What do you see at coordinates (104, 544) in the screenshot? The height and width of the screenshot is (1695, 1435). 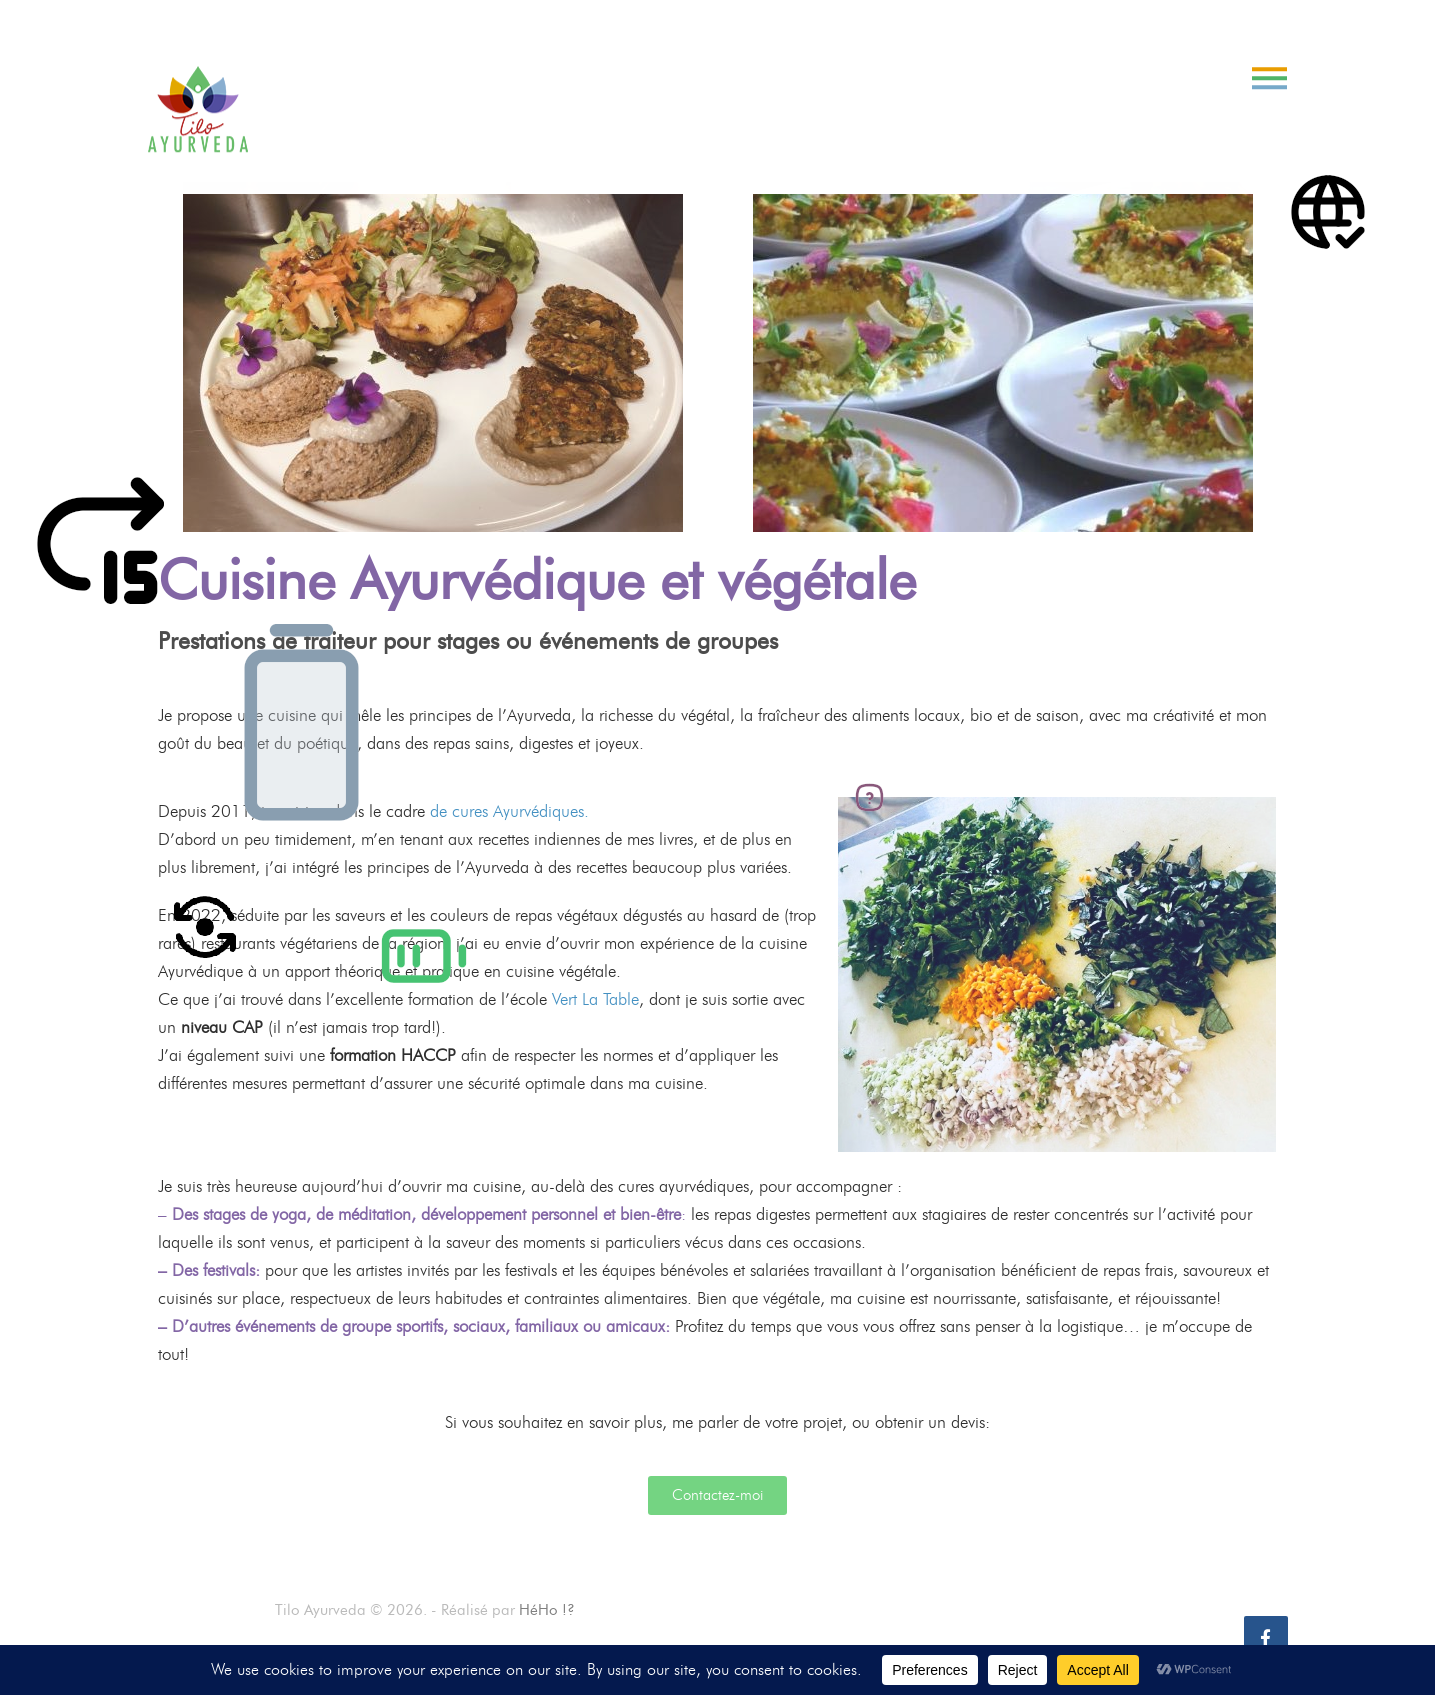 I see `skip forward 15 seconds` at bounding box center [104, 544].